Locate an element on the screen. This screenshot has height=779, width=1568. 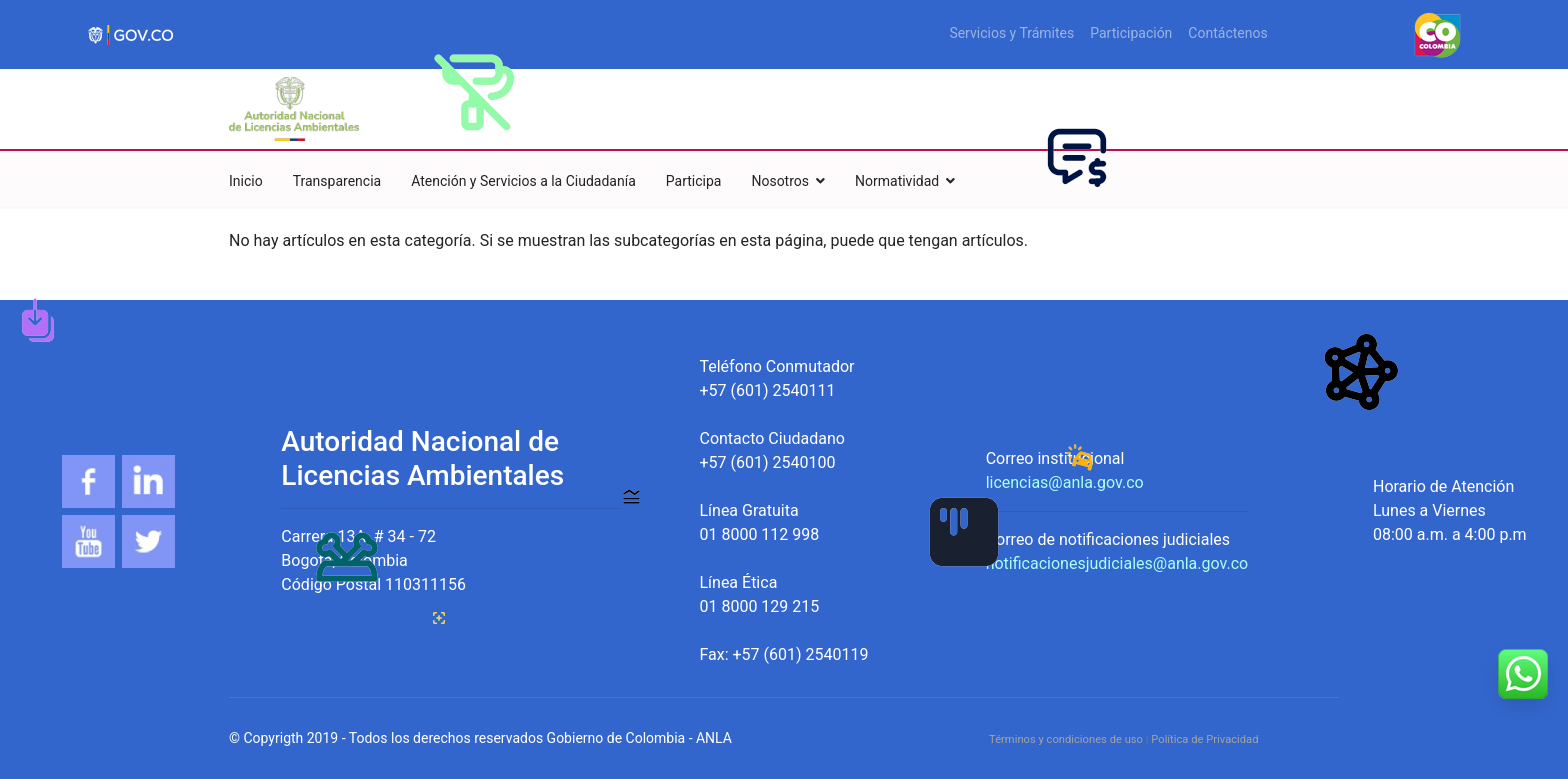
view payment or transaction messages is located at coordinates (1077, 155).